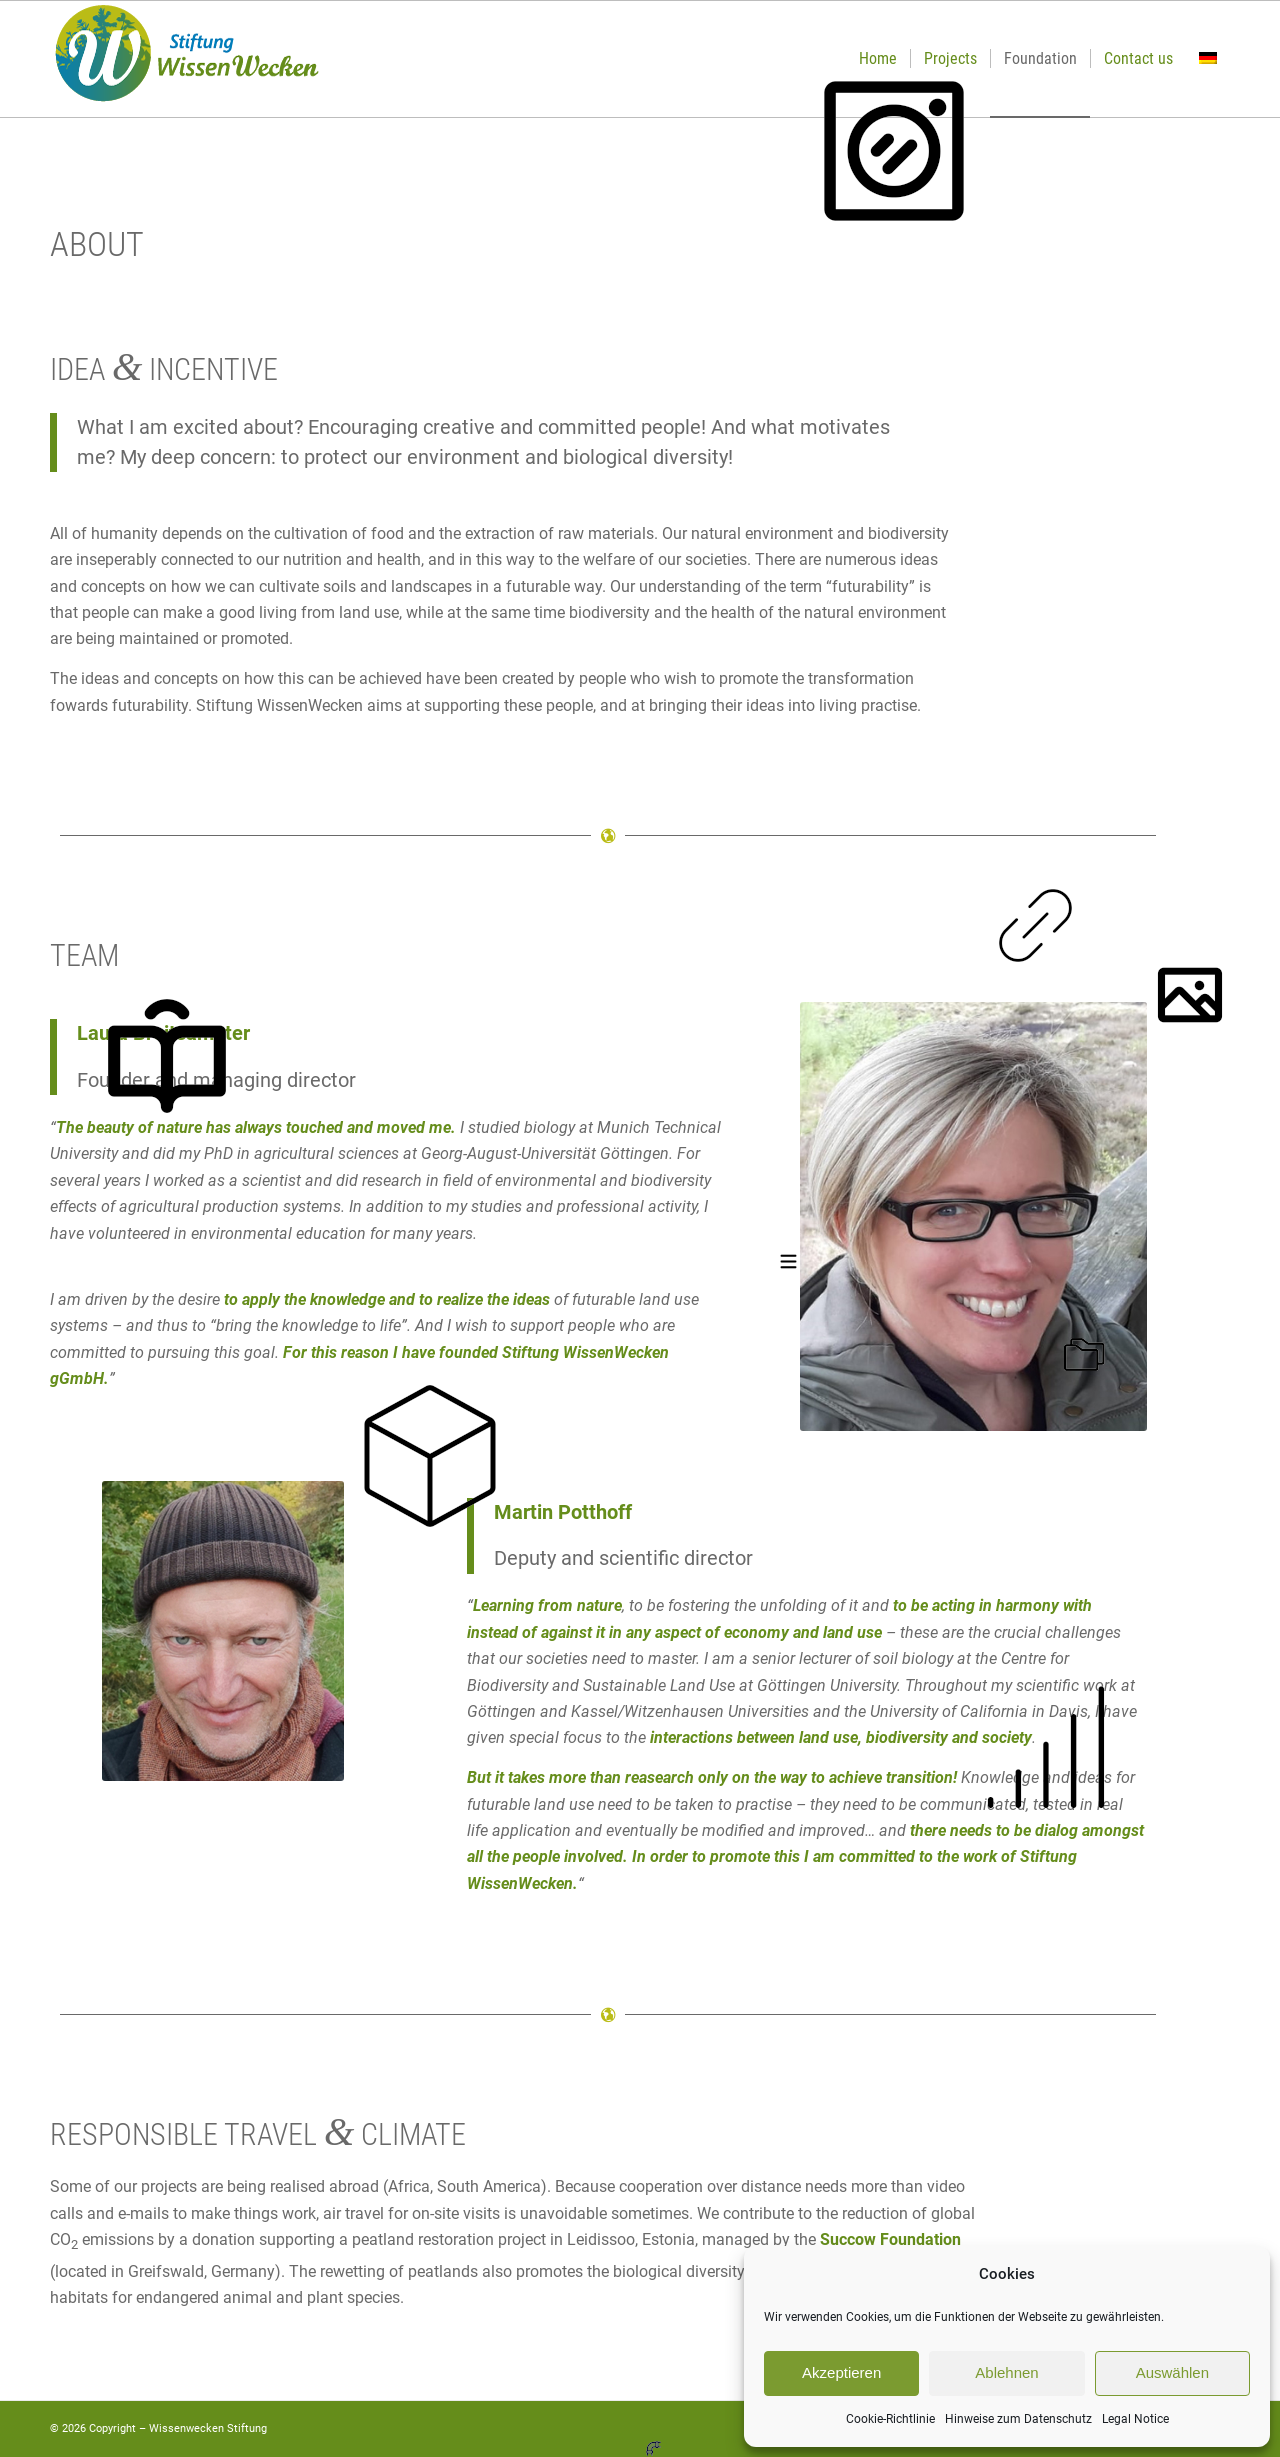 The height and width of the screenshot is (2457, 1280). What do you see at coordinates (1083, 1354) in the screenshot?
I see `browse all folders` at bounding box center [1083, 1354].